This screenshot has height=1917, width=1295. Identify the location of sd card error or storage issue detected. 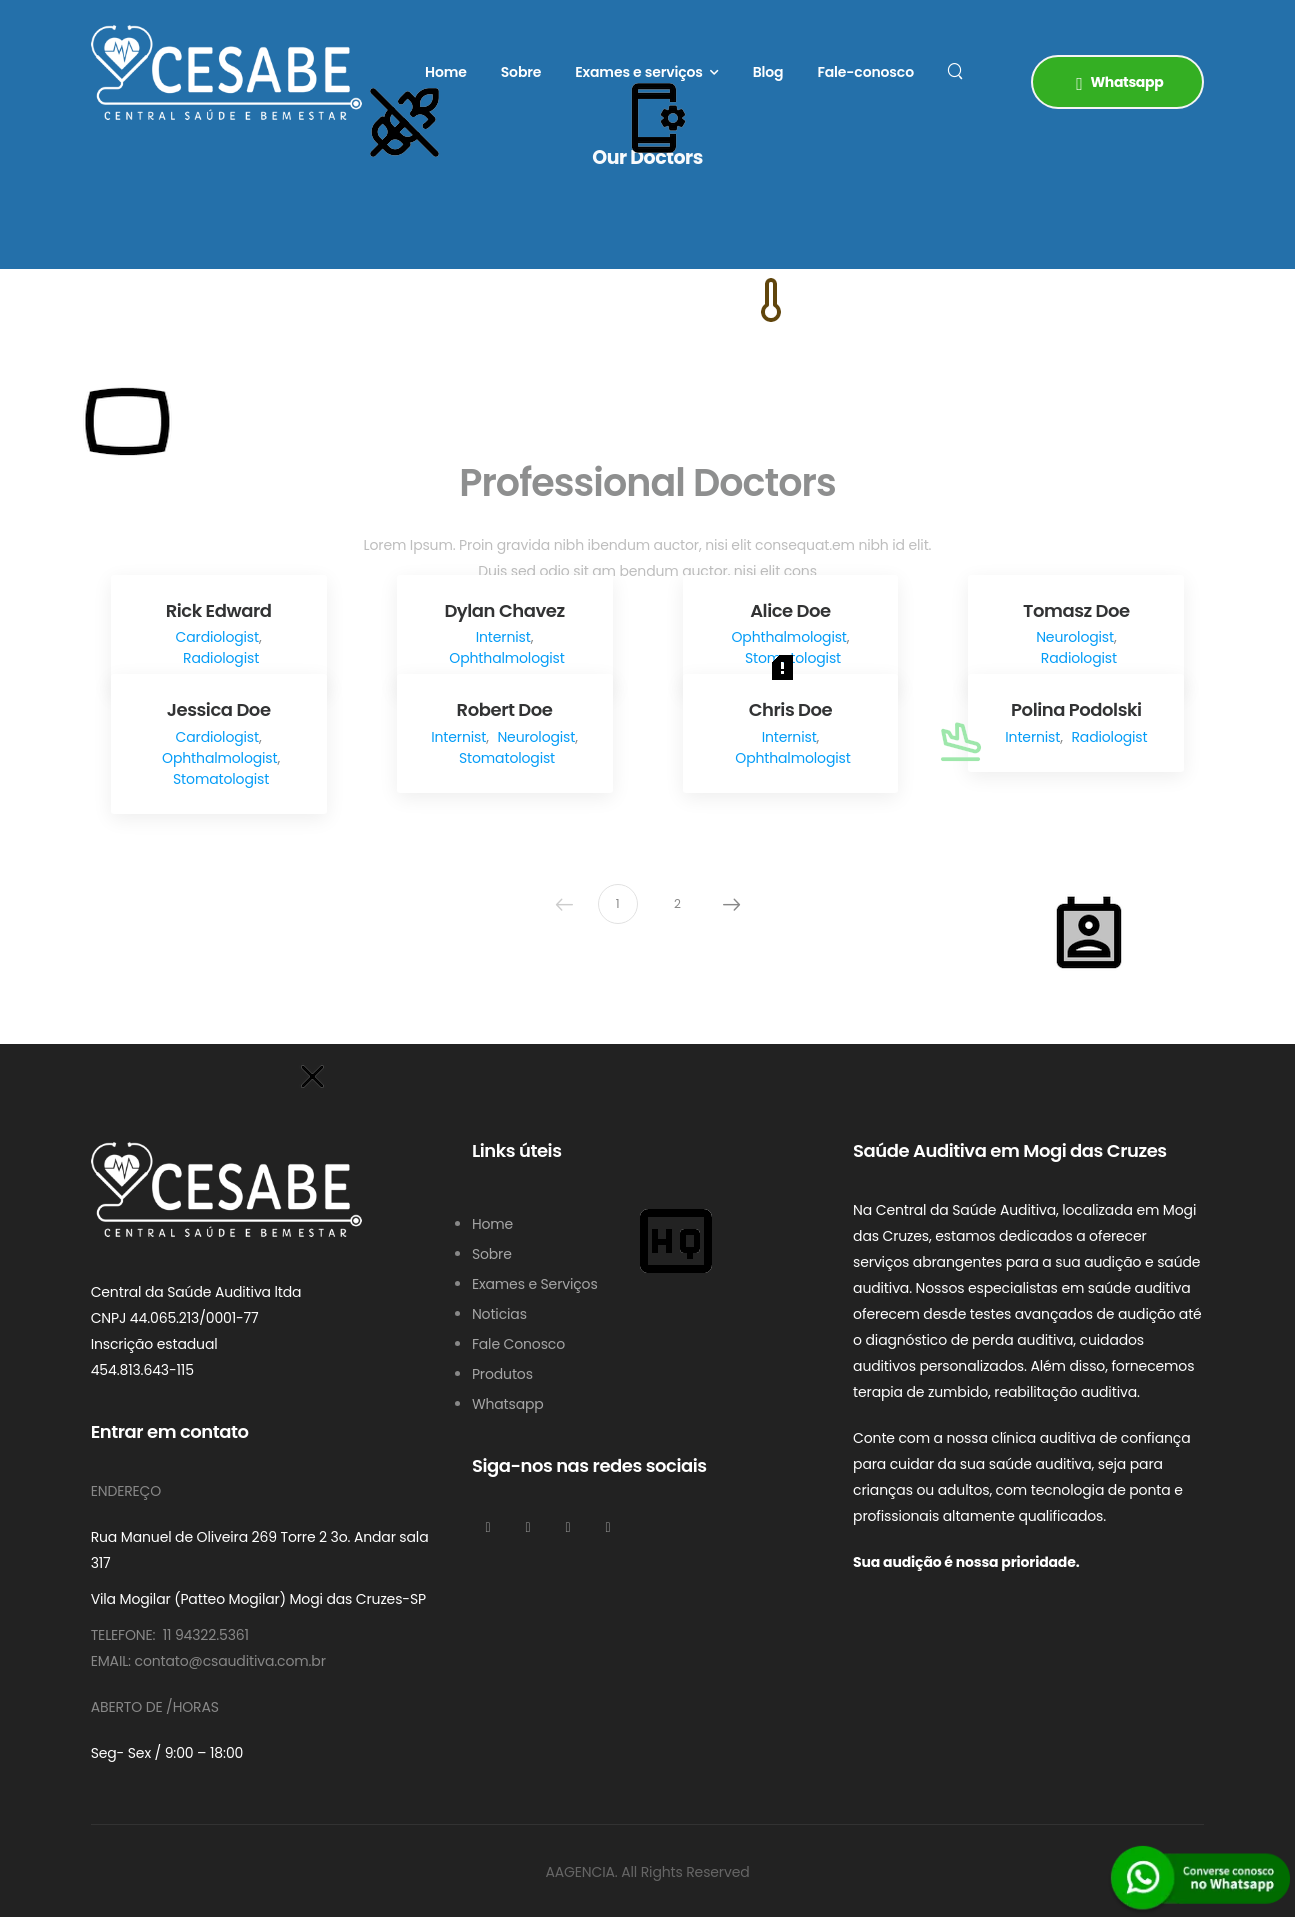
(782, 667).